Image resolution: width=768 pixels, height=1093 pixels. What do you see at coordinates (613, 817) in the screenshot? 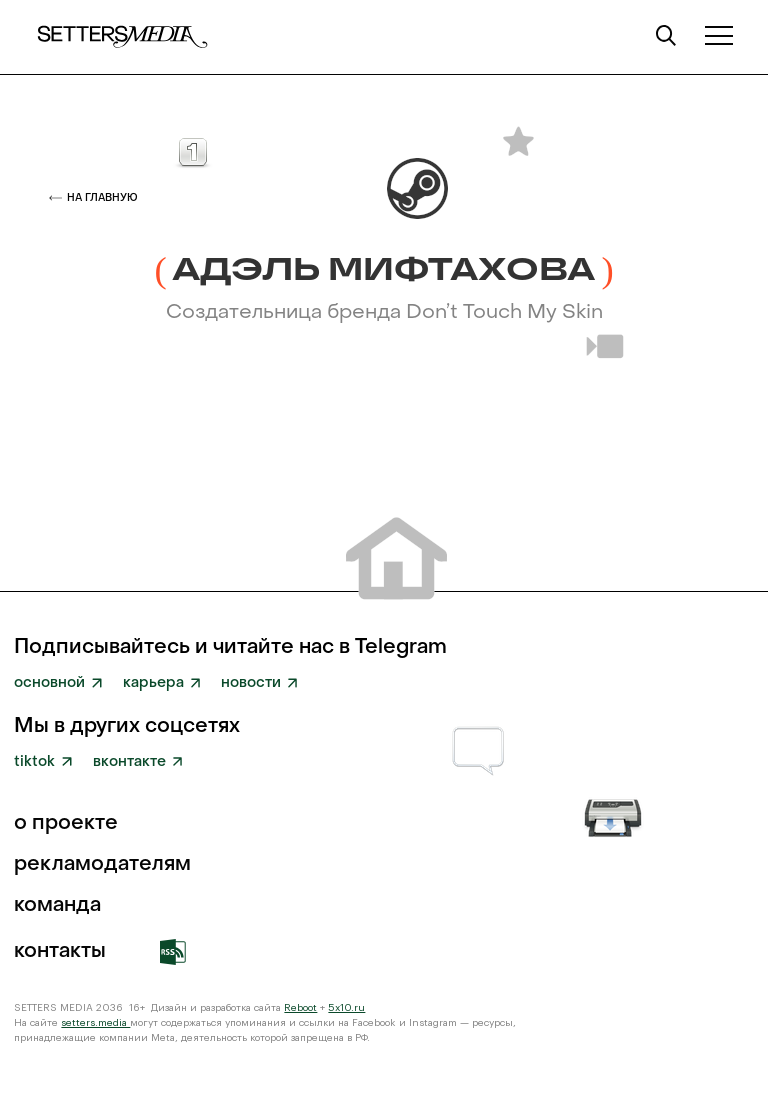
I see `indicates a document is currently printing` at bounding box center [613, 817].